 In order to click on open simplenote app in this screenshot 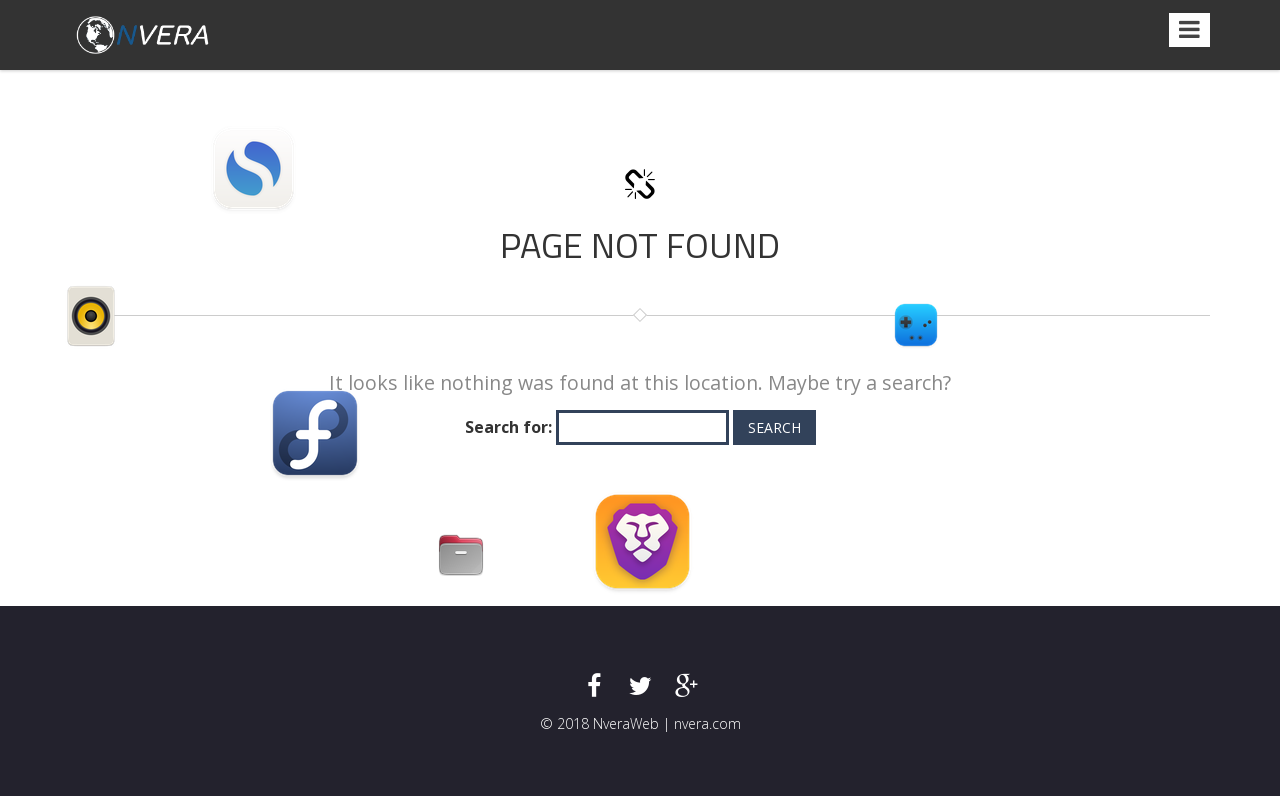, I will do `click(253, 168)`.